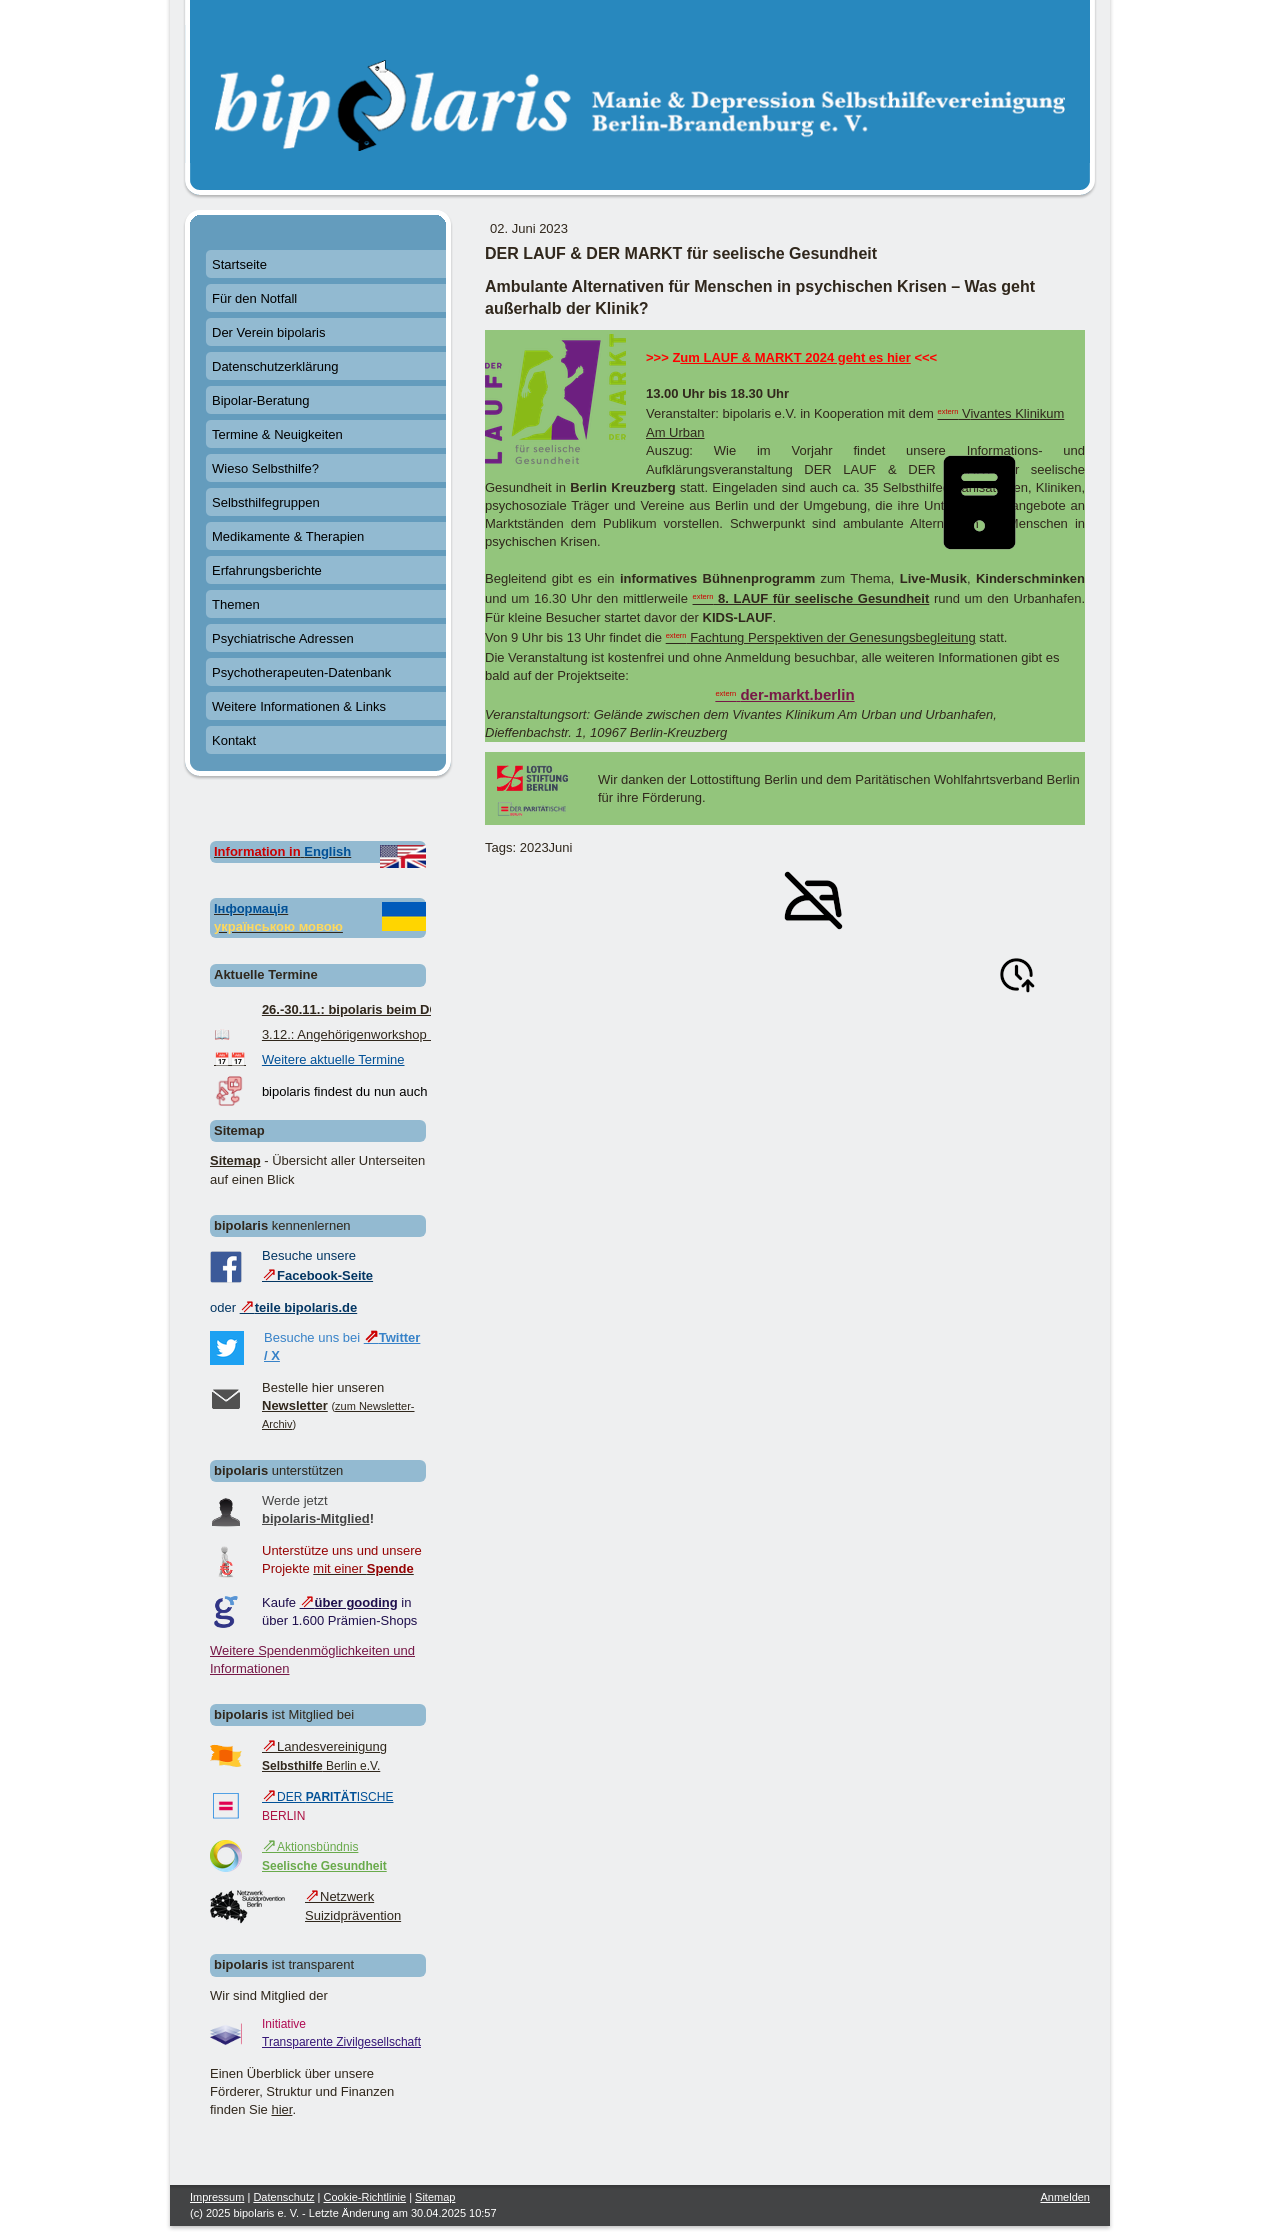 The width and height of the screenshot is (1280, 2232). What do you see at coordinates (979, 502) in the screenshot?
I see `access server or desktop computer settings` at bounding box center [979, 502].